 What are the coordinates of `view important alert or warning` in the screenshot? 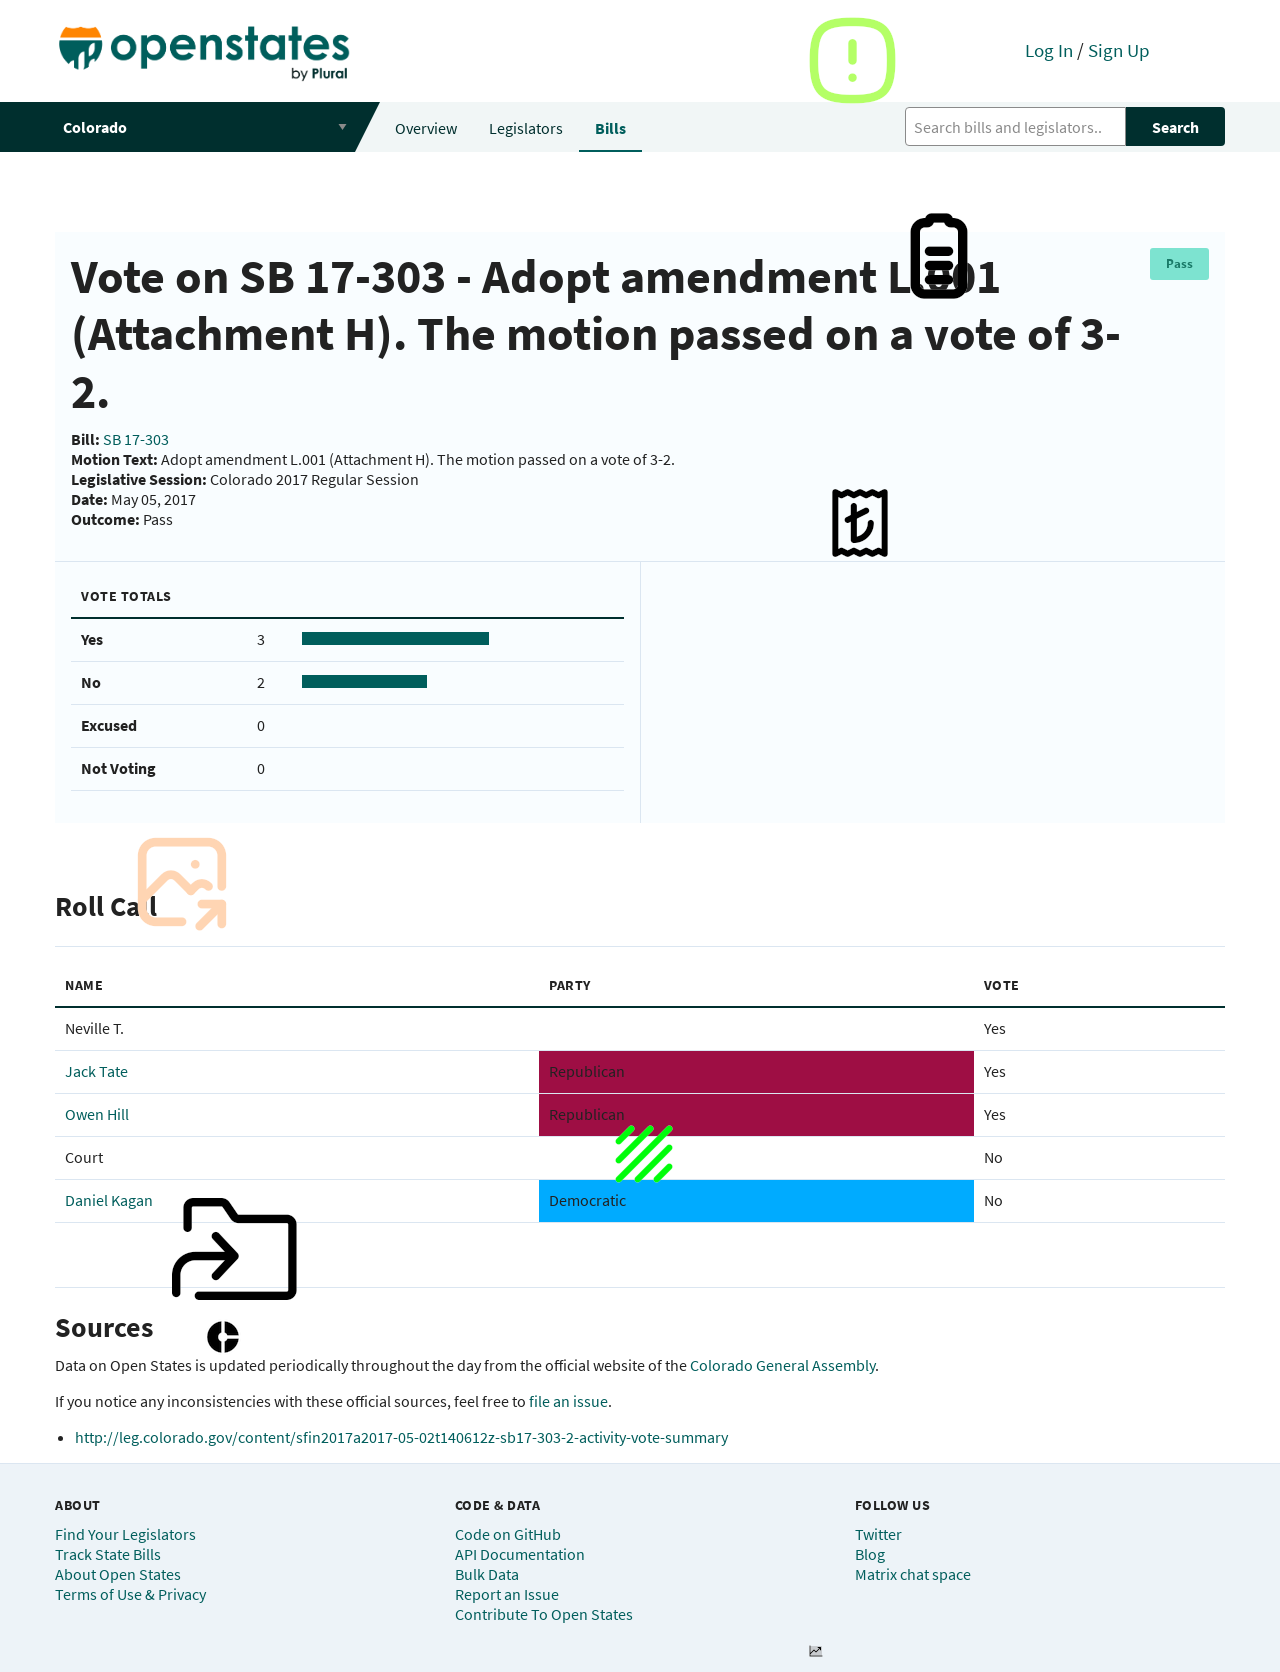 It's located at (852, 60).